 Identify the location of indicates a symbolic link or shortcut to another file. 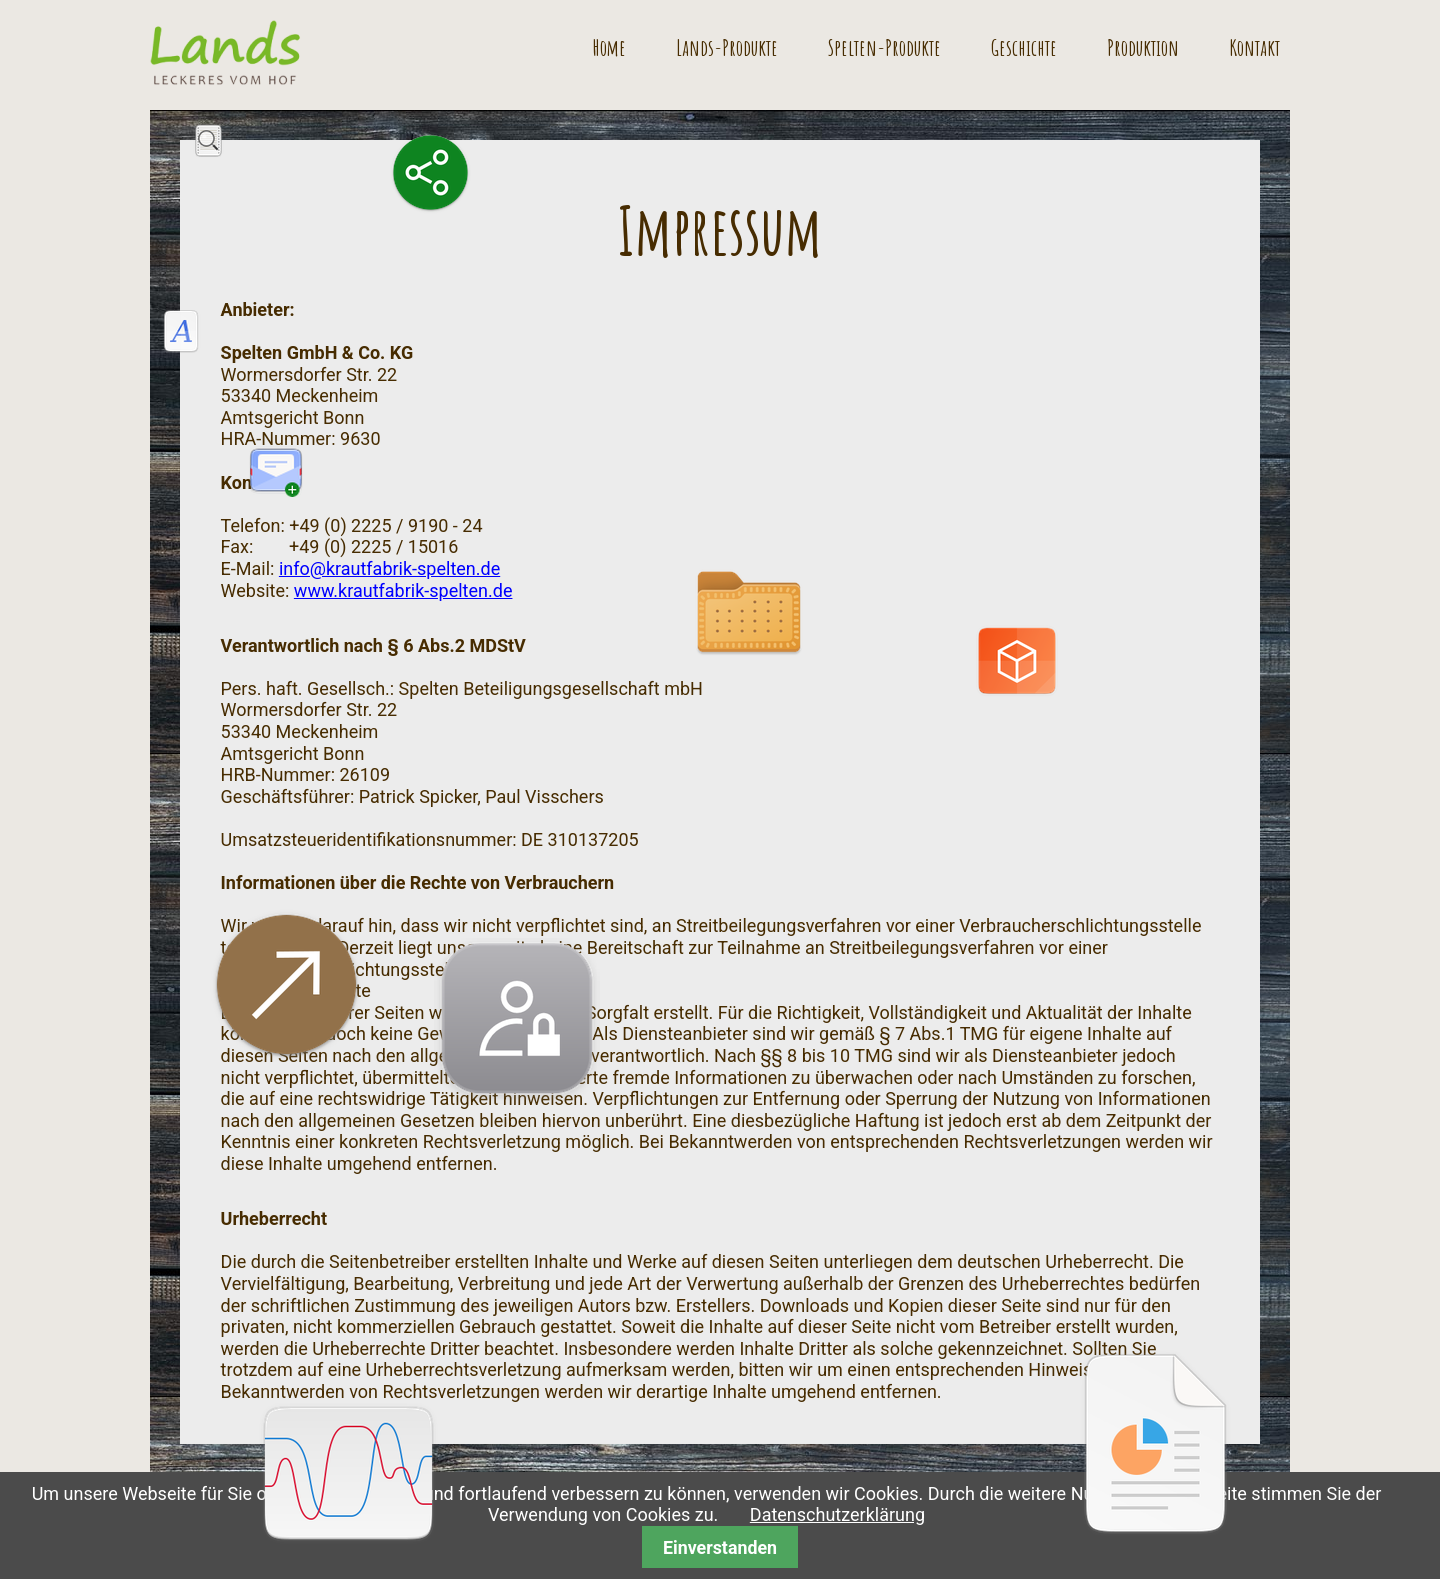
(286, 984).